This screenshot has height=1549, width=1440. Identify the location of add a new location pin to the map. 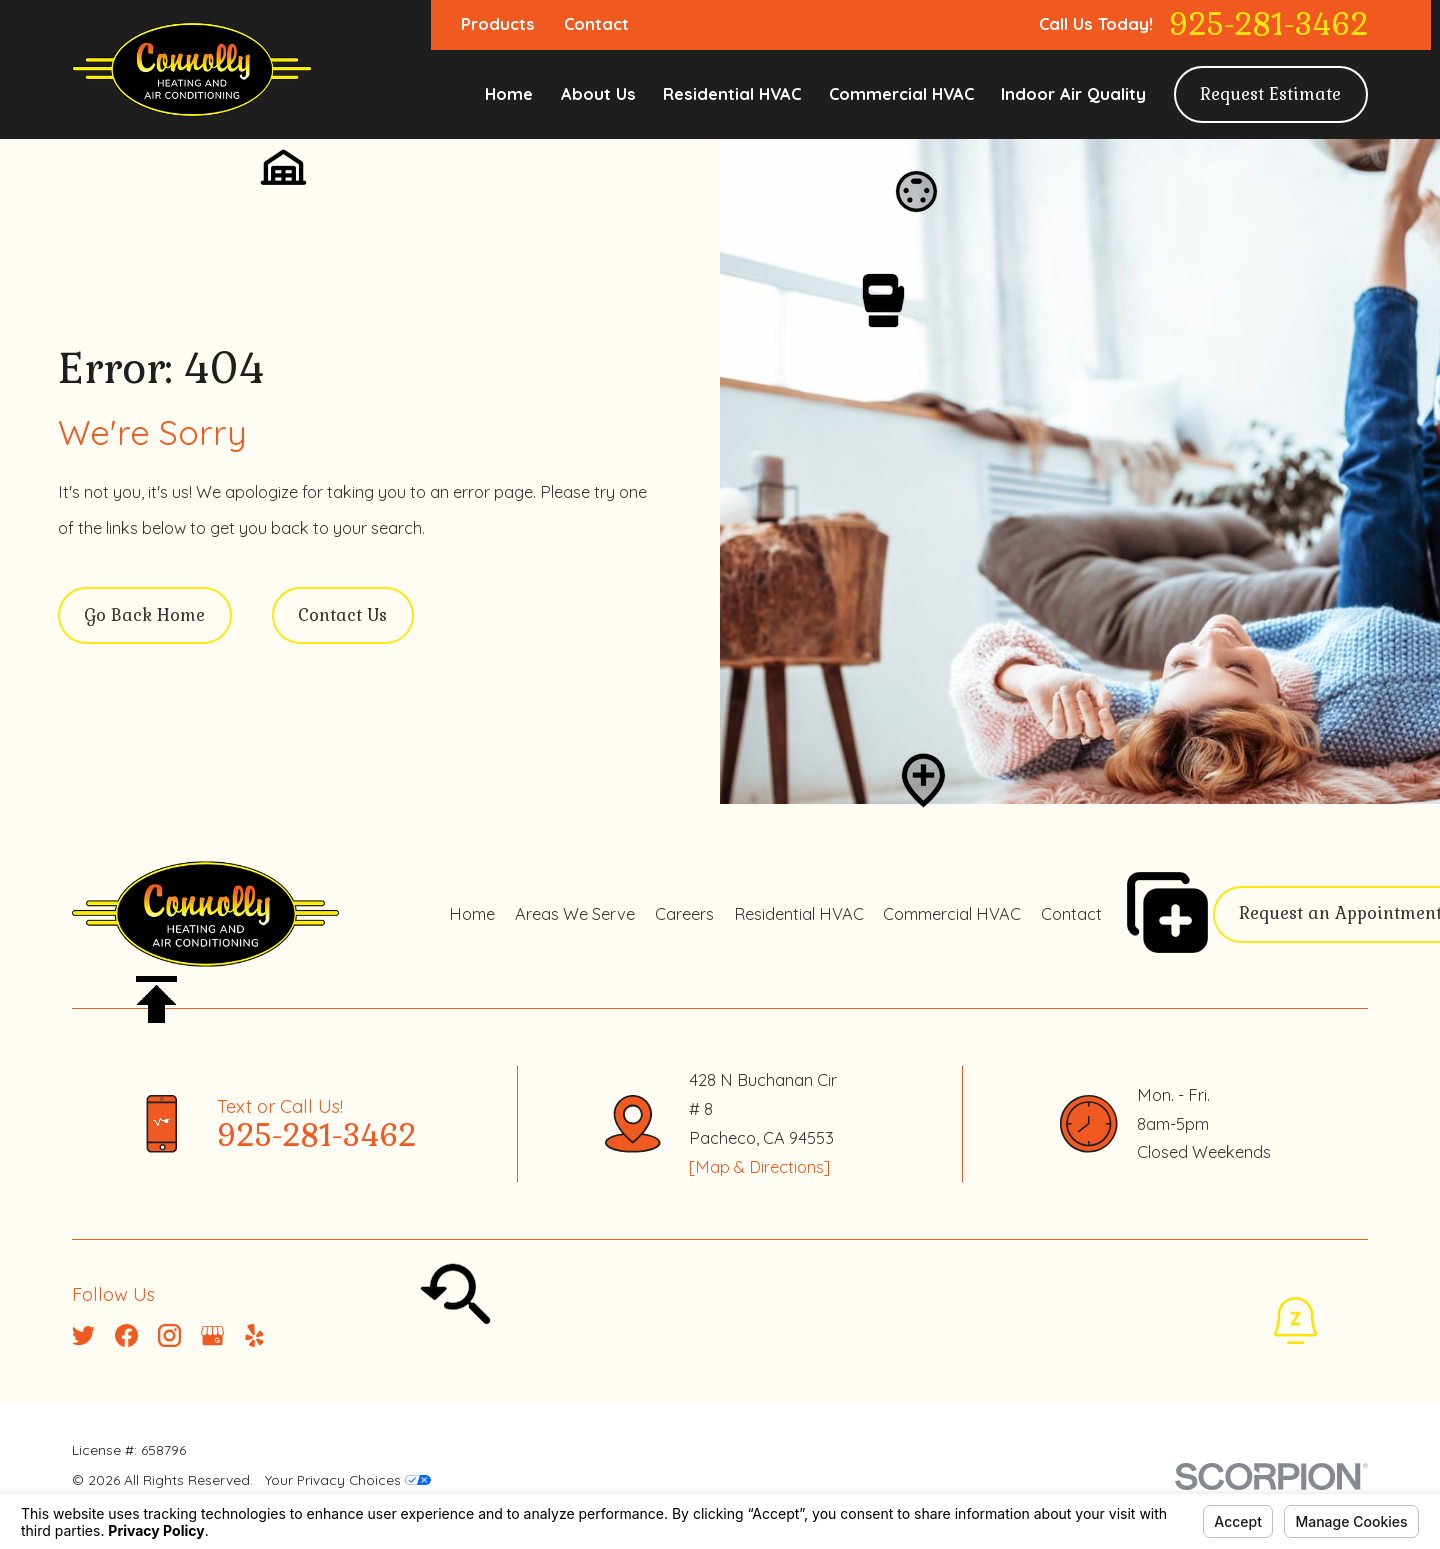
(923, 780).